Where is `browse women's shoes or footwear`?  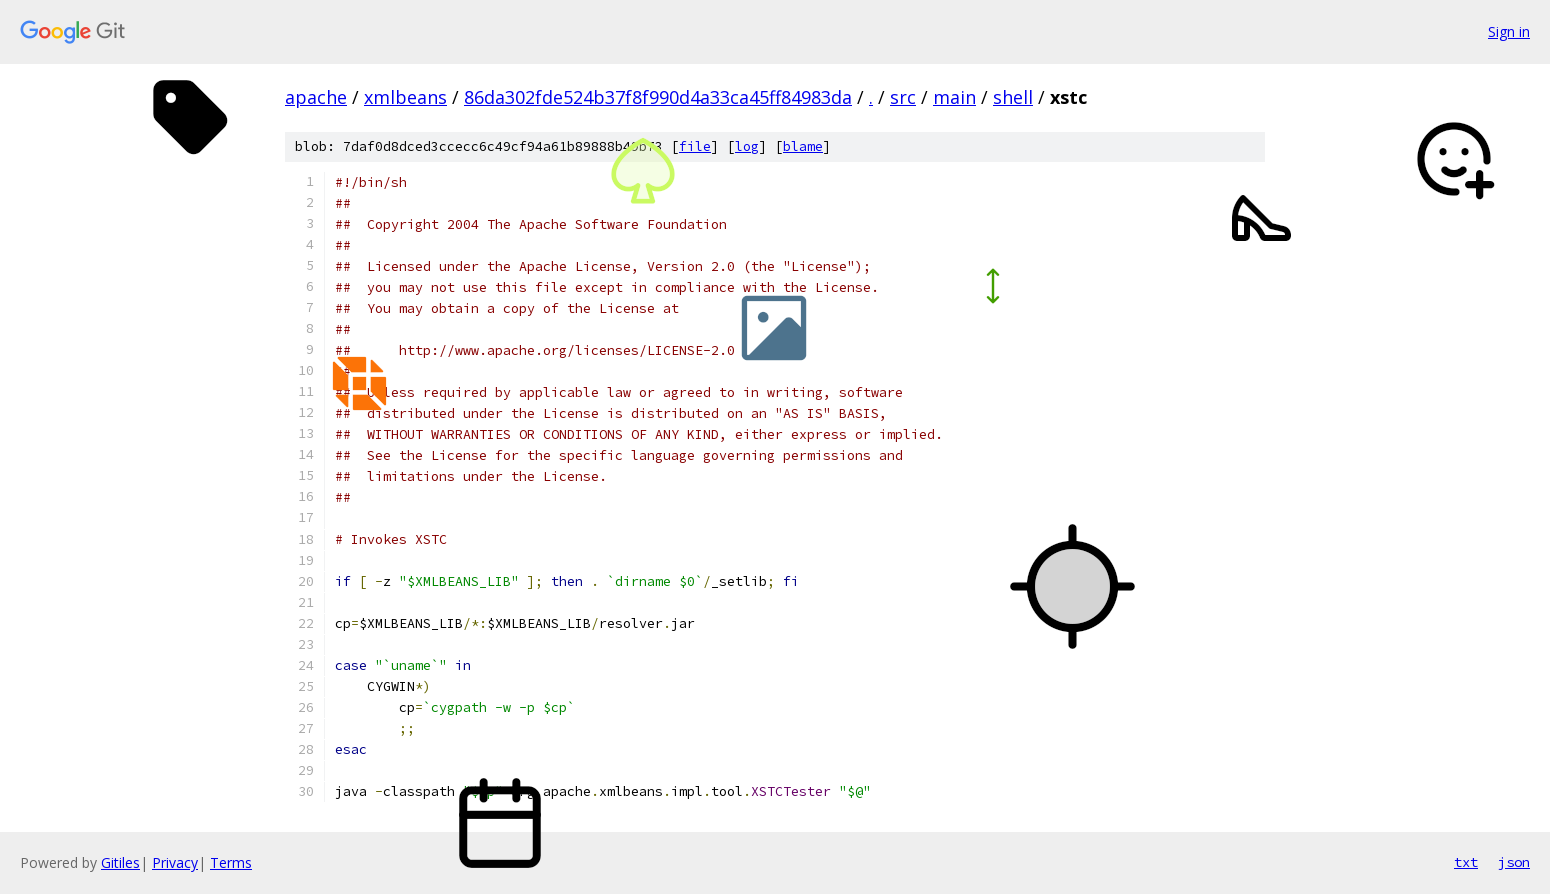
browse women's shoes or footwear is located at coordinates (1259, 220).